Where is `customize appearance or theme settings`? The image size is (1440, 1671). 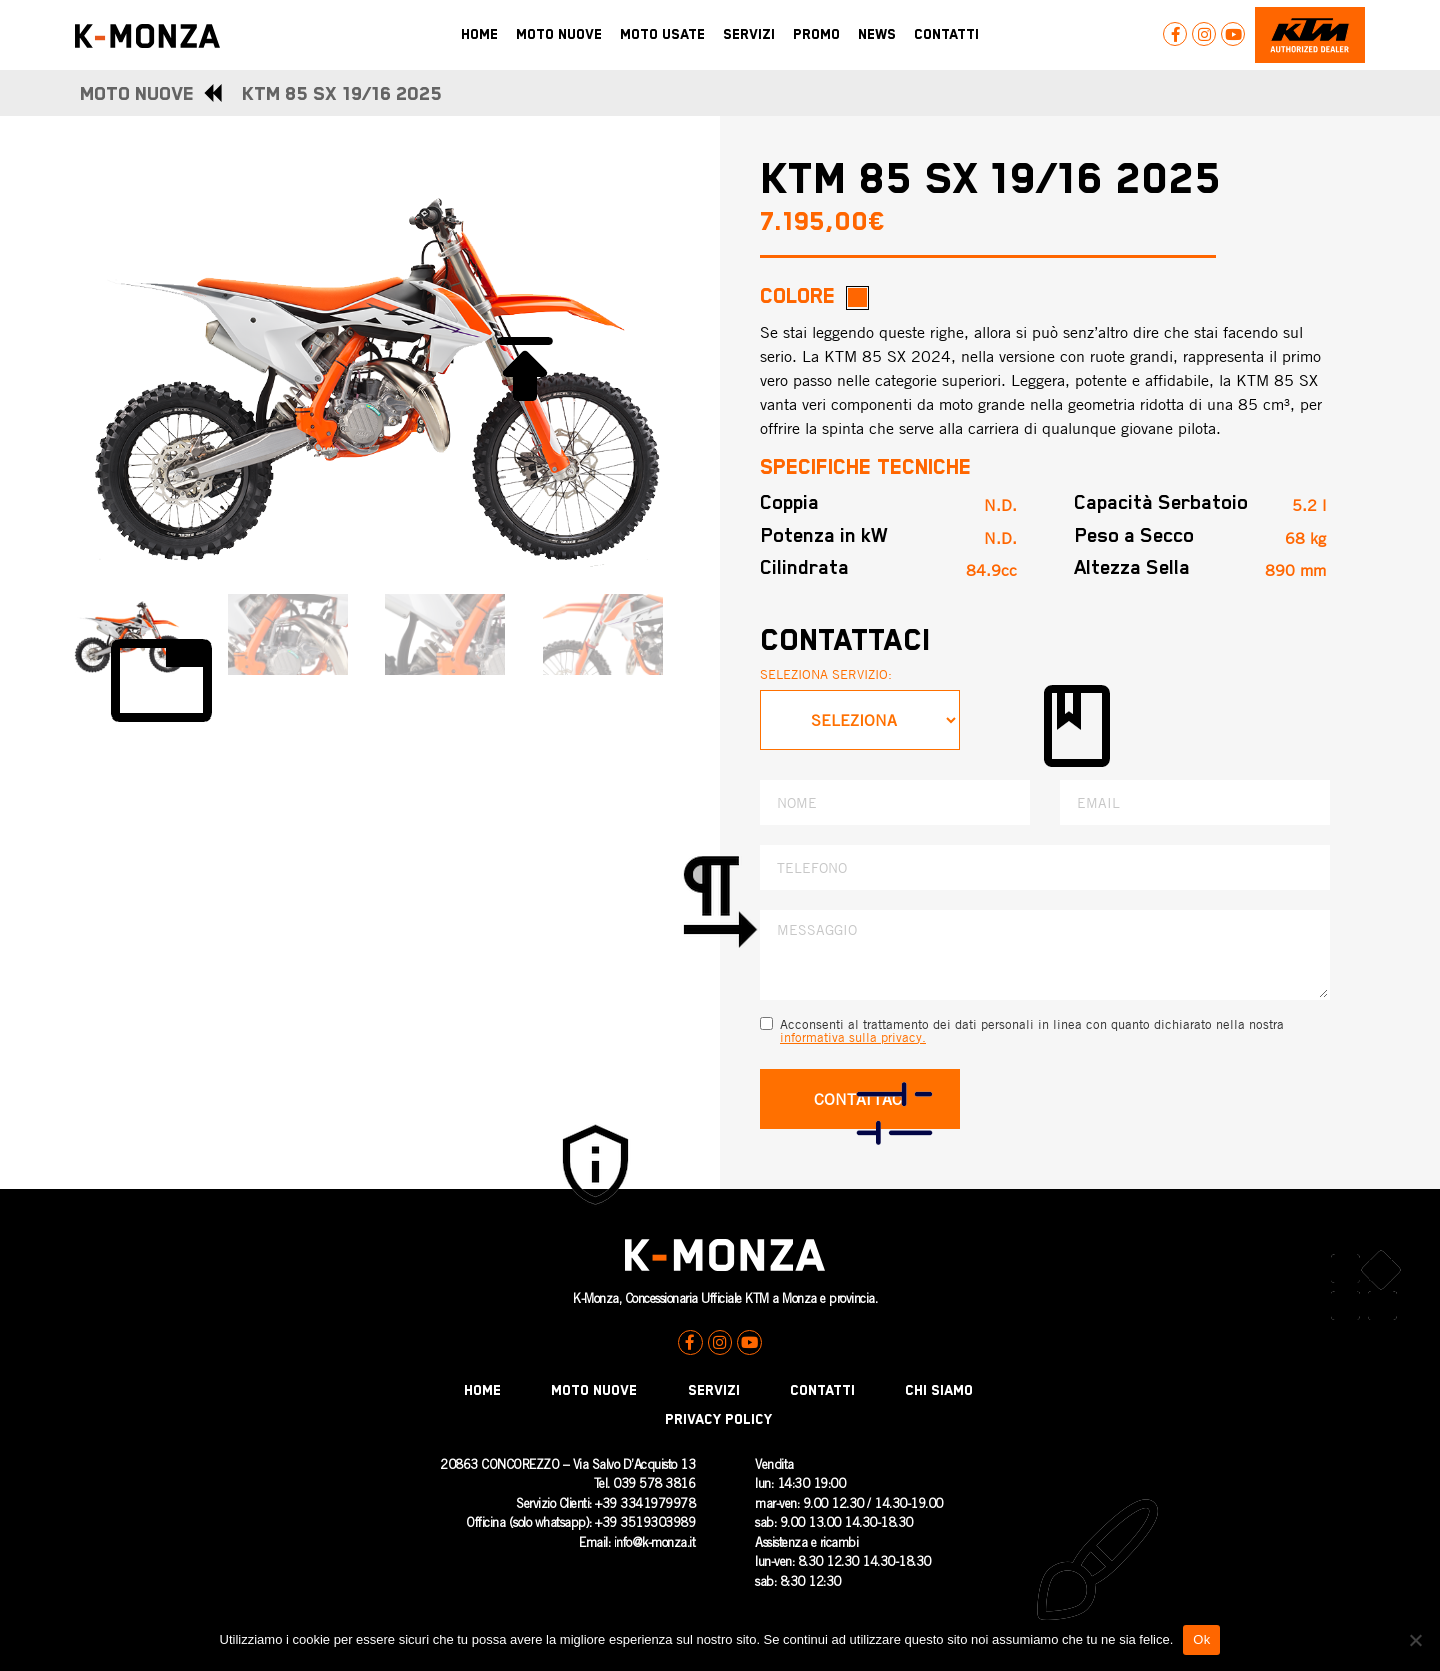
customize appearance or theme settings is located at coordinates (1097, 1559).